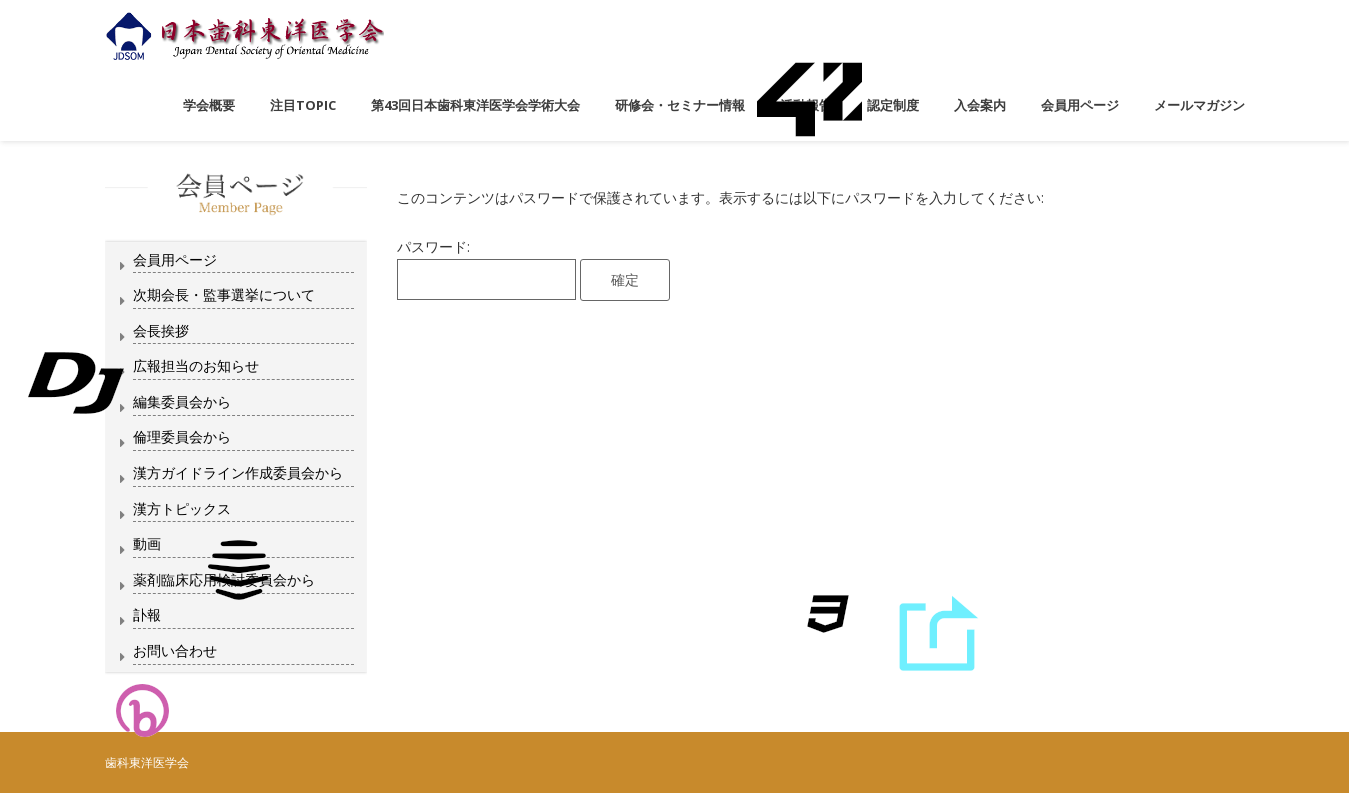 The height and width of the screenshot is (793, 1349). Describe the element at coordinates (809, 99) in the screenshot. I see `42 coding school logo` at that location.